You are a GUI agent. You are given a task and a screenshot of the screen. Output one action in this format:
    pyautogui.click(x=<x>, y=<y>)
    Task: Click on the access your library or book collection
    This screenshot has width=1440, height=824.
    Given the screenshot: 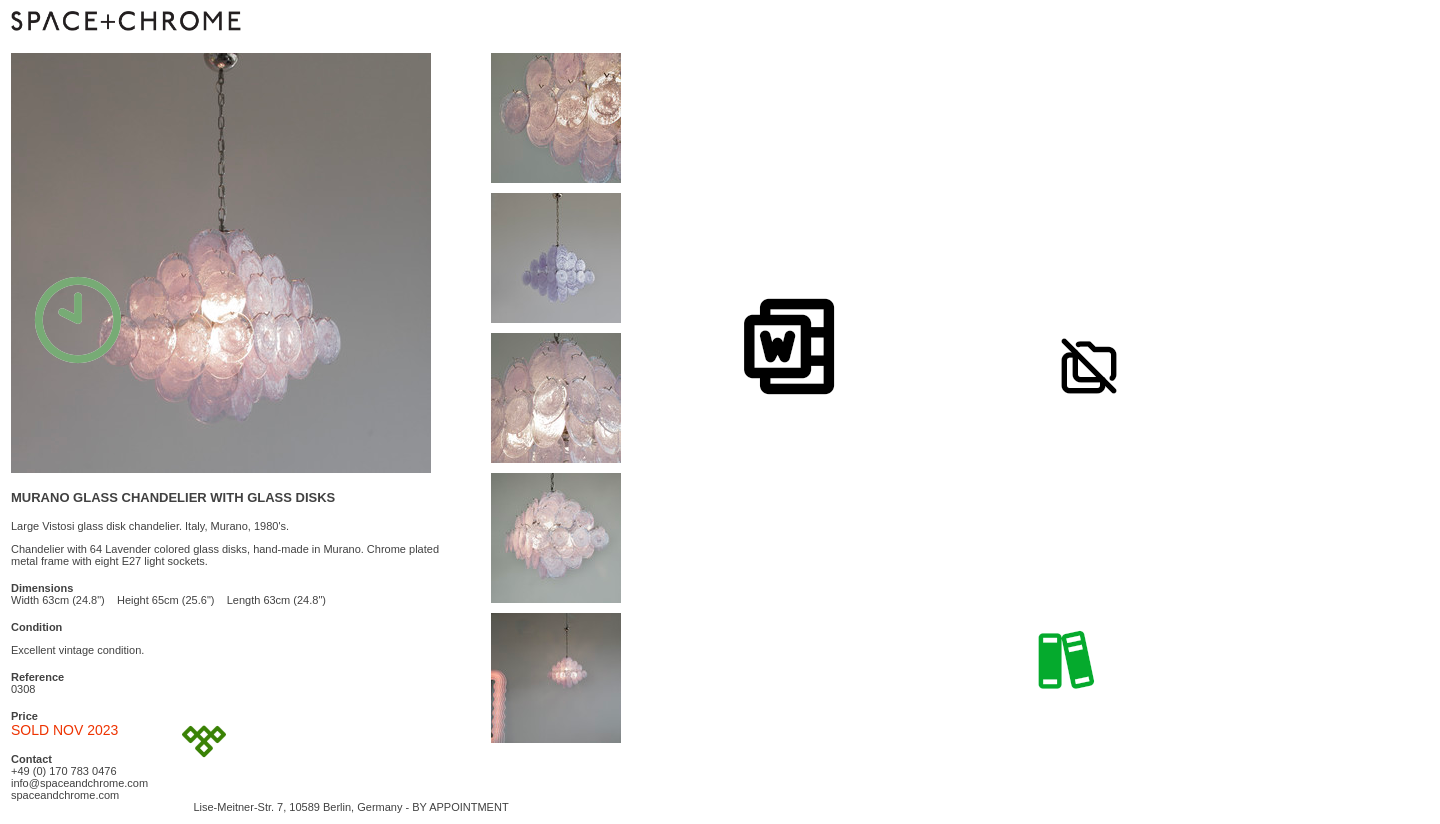 What is the action you would take?
    pyautogui.click(x=1064, y=661)
    